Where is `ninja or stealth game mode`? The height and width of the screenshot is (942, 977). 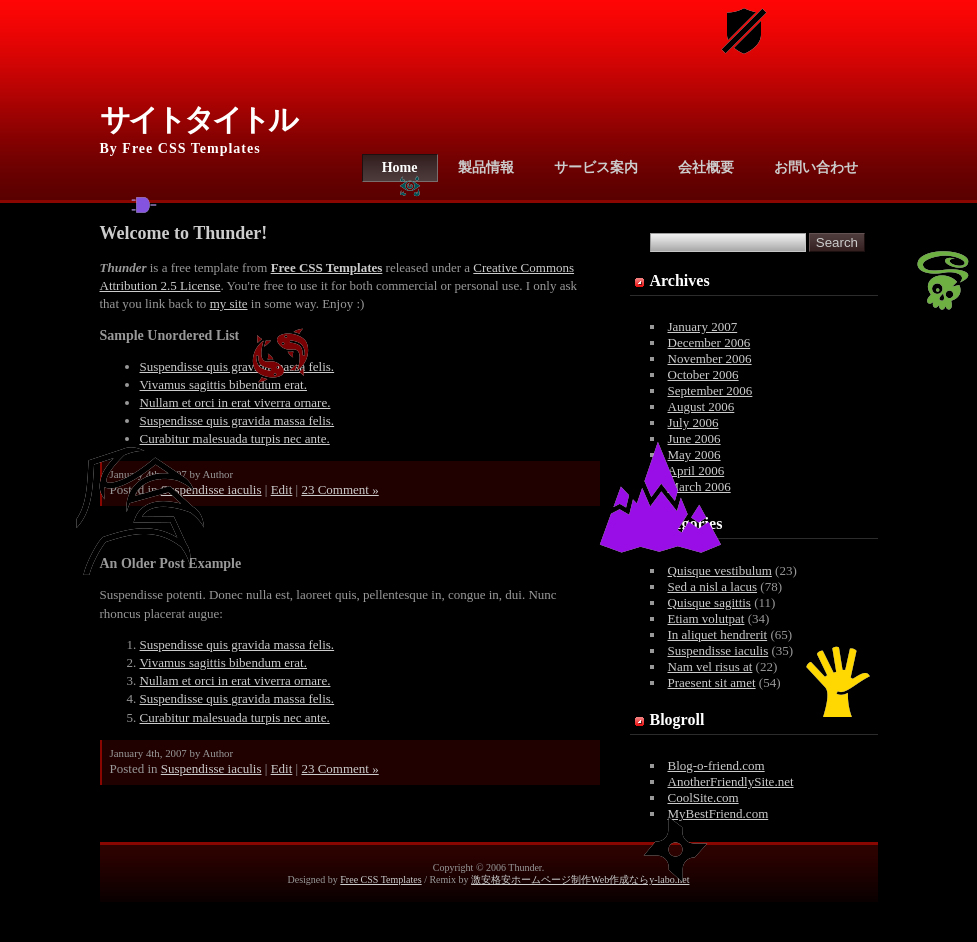
ninja or stealth game mode is located at coordinates (675, 849).